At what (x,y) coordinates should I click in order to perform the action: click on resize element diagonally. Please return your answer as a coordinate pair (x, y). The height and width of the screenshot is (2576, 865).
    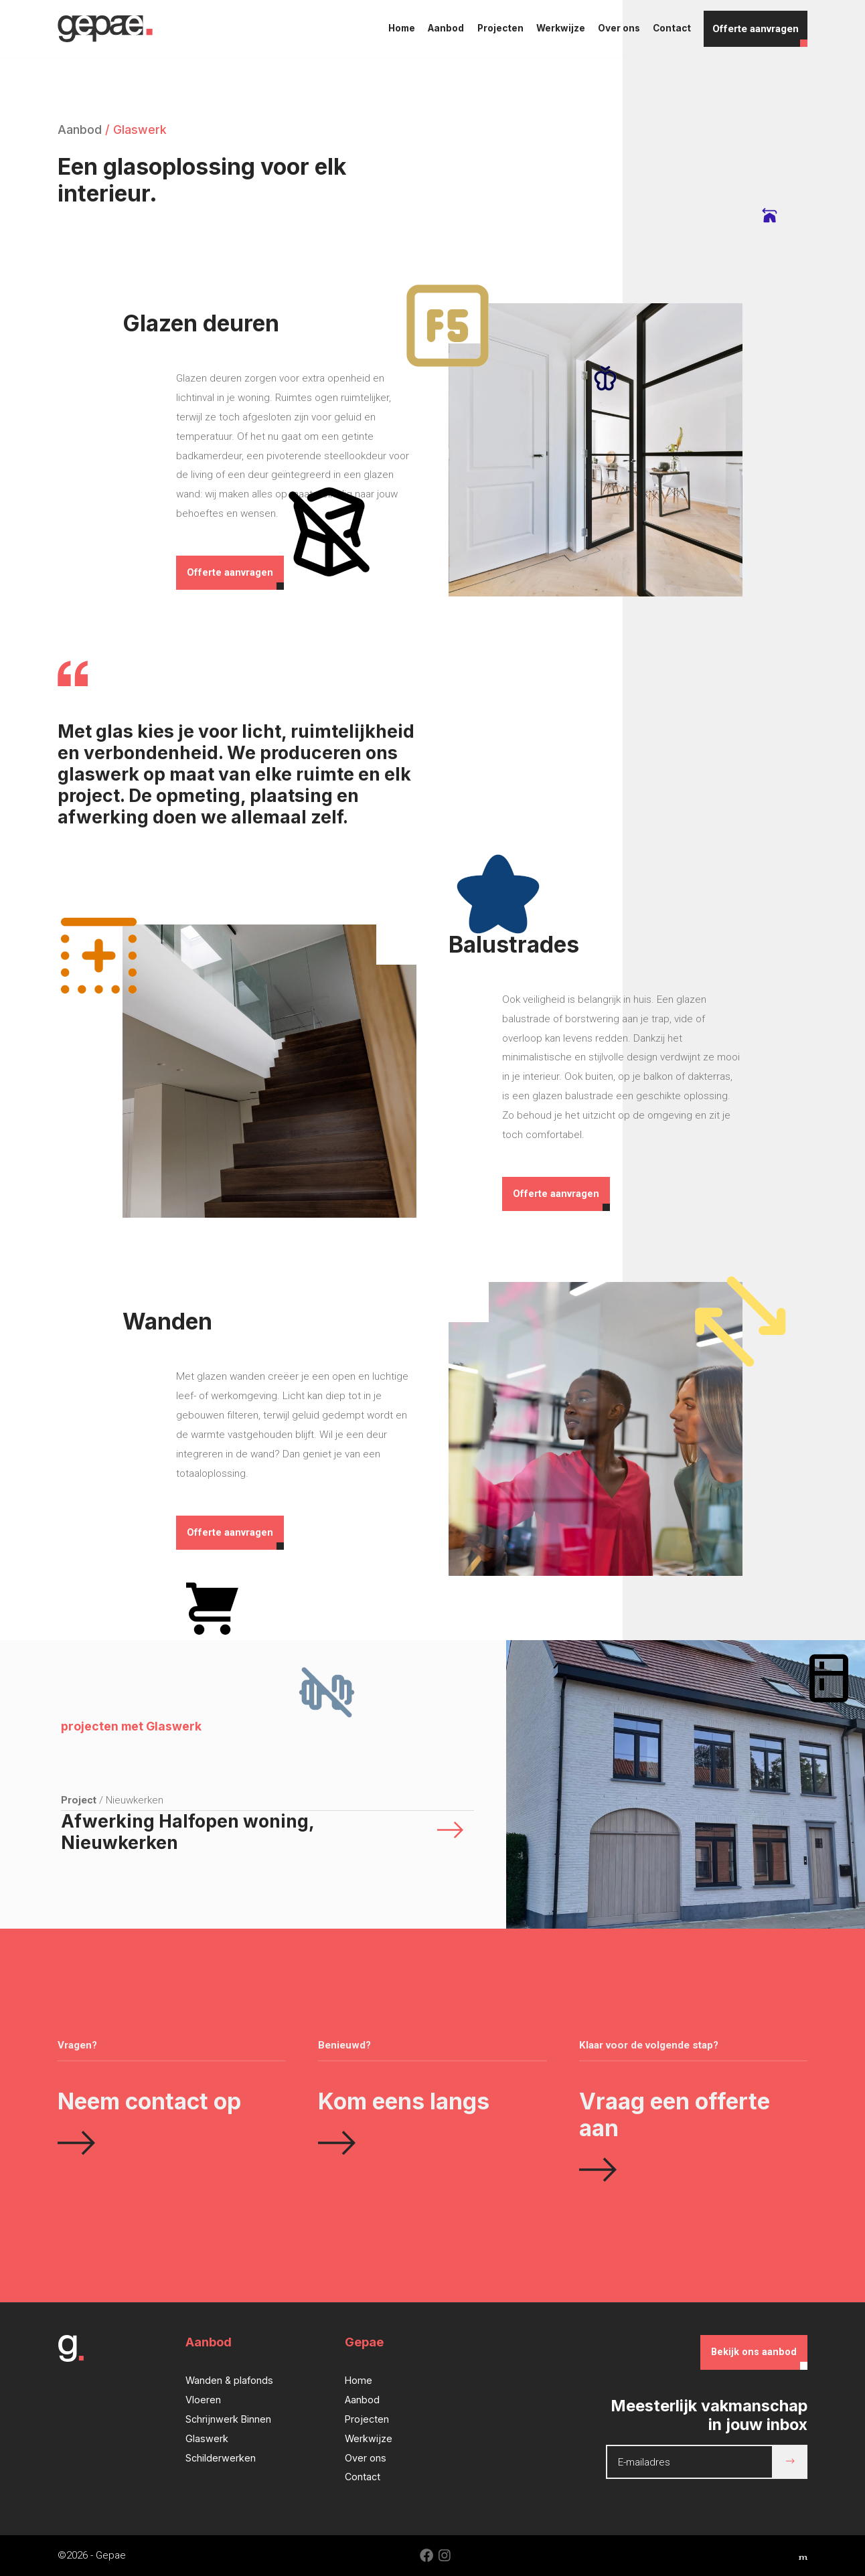
    Looking at the image, I should click on (740, 1321).